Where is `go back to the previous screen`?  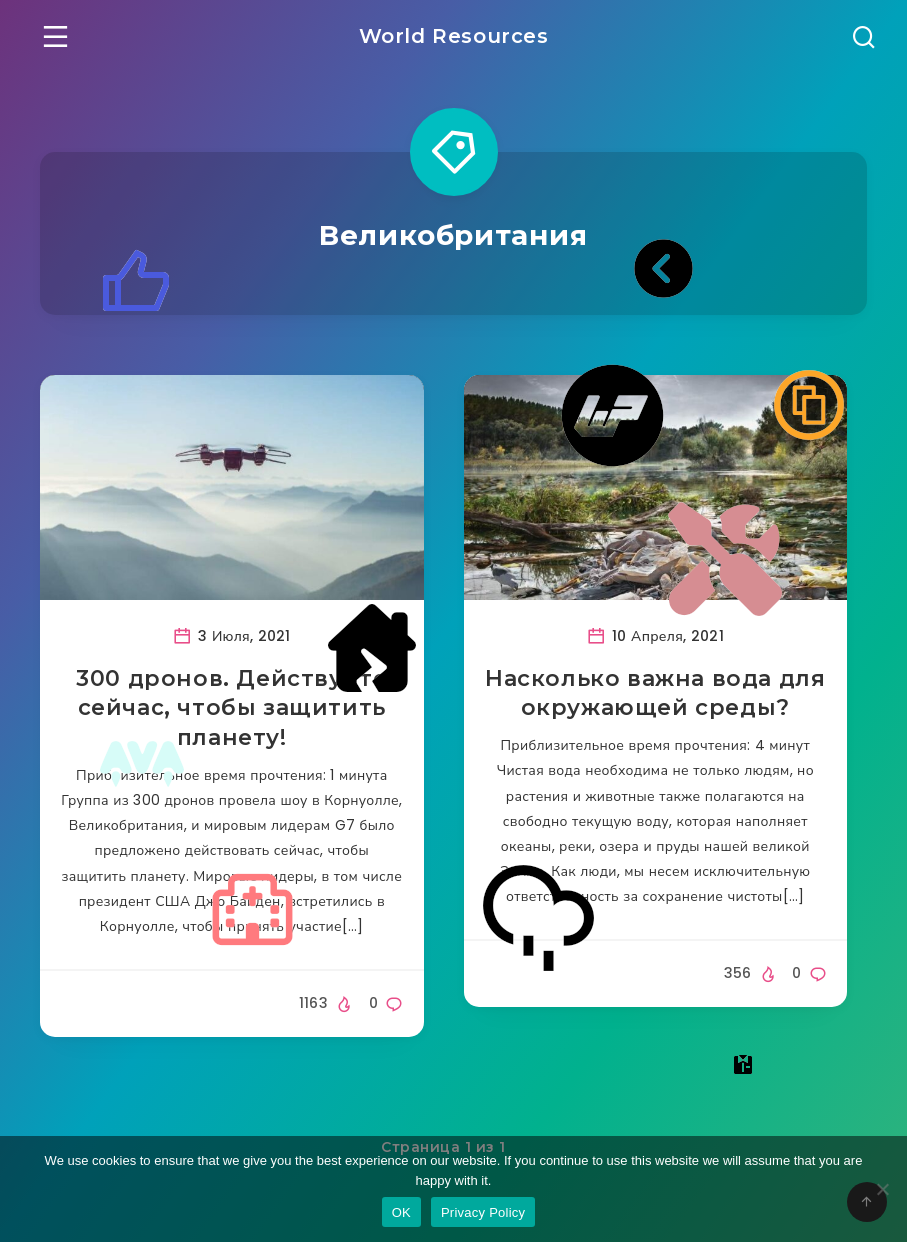 go back to the previous screen is located at coordinates (663, 268).